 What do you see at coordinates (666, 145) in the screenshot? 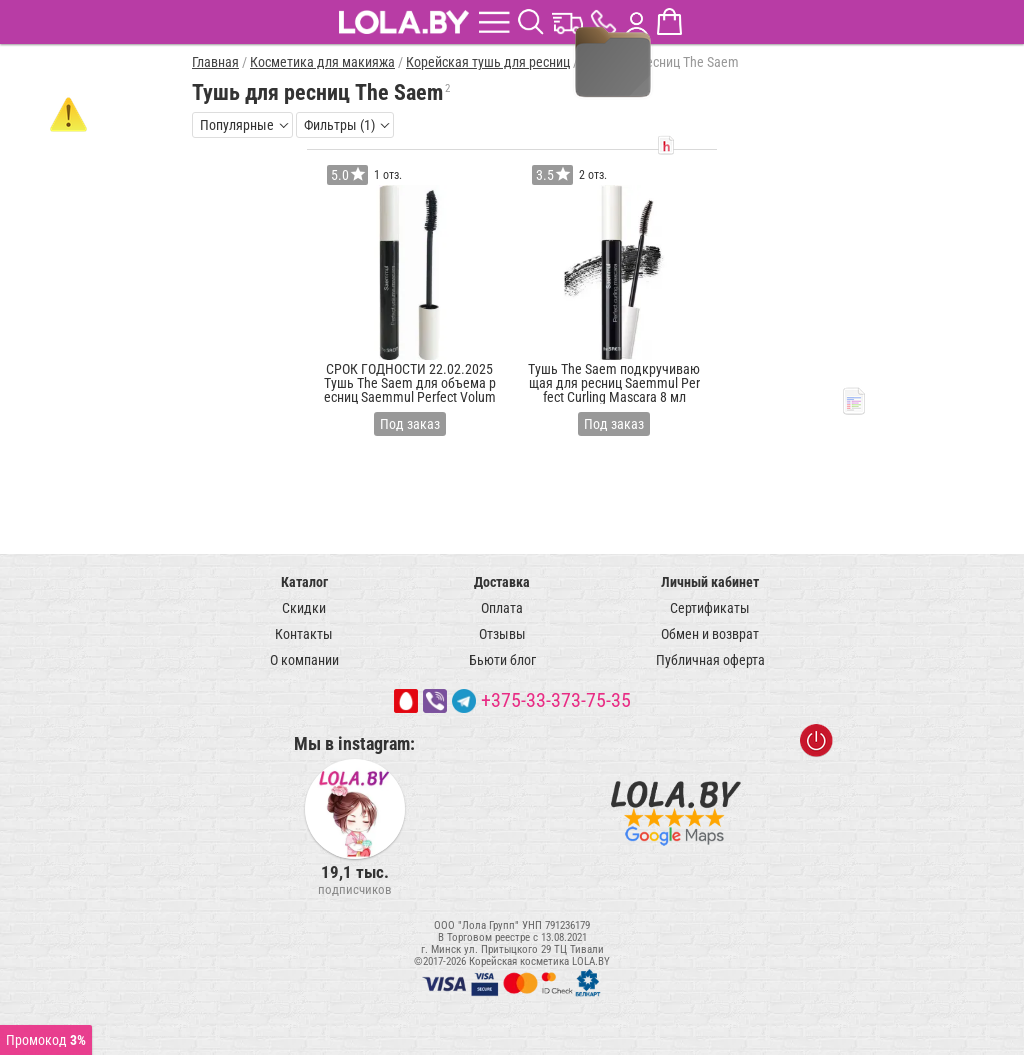
I see `c/c++ header file` at bounding box center [666, 145].